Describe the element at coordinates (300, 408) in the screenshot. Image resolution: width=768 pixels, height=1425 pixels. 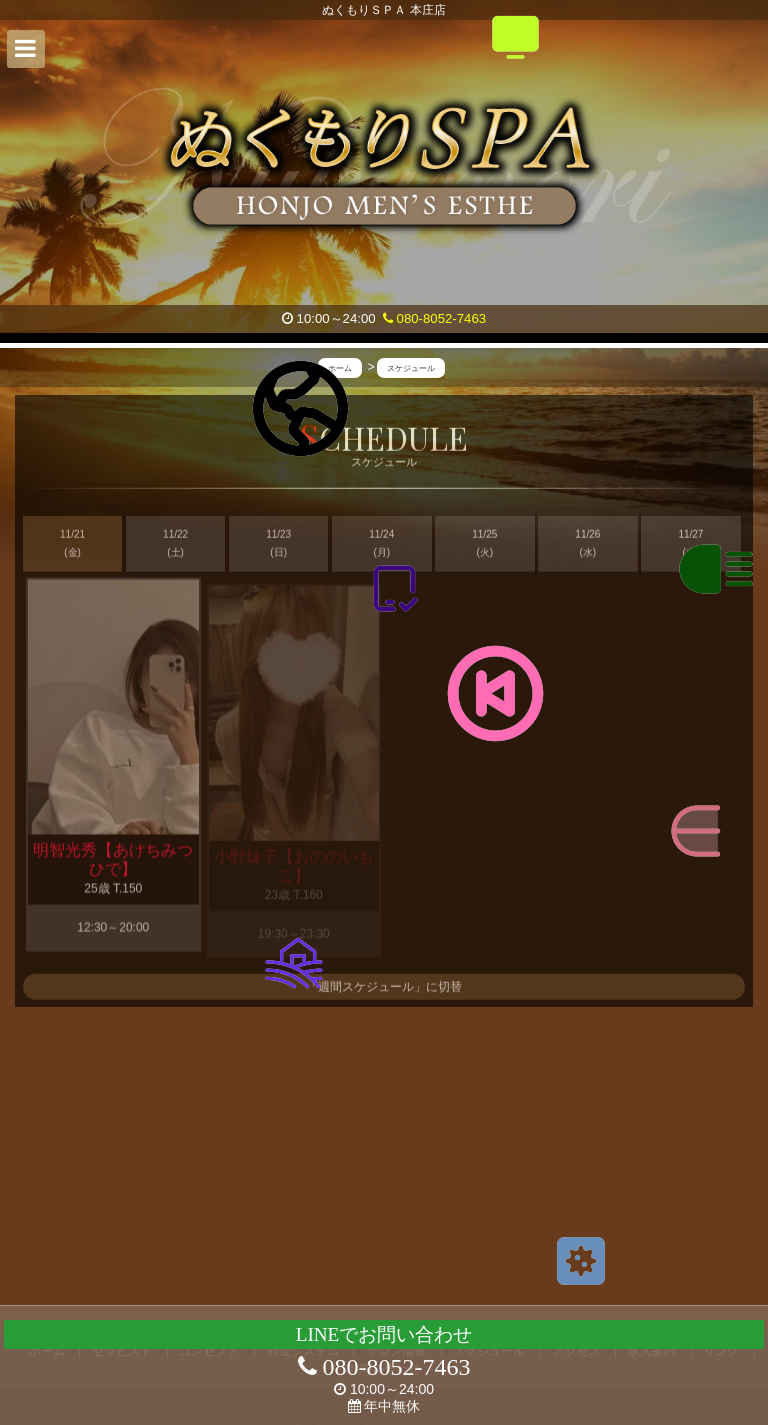
I see `switch to western hemisphere or Americas region` at that location.